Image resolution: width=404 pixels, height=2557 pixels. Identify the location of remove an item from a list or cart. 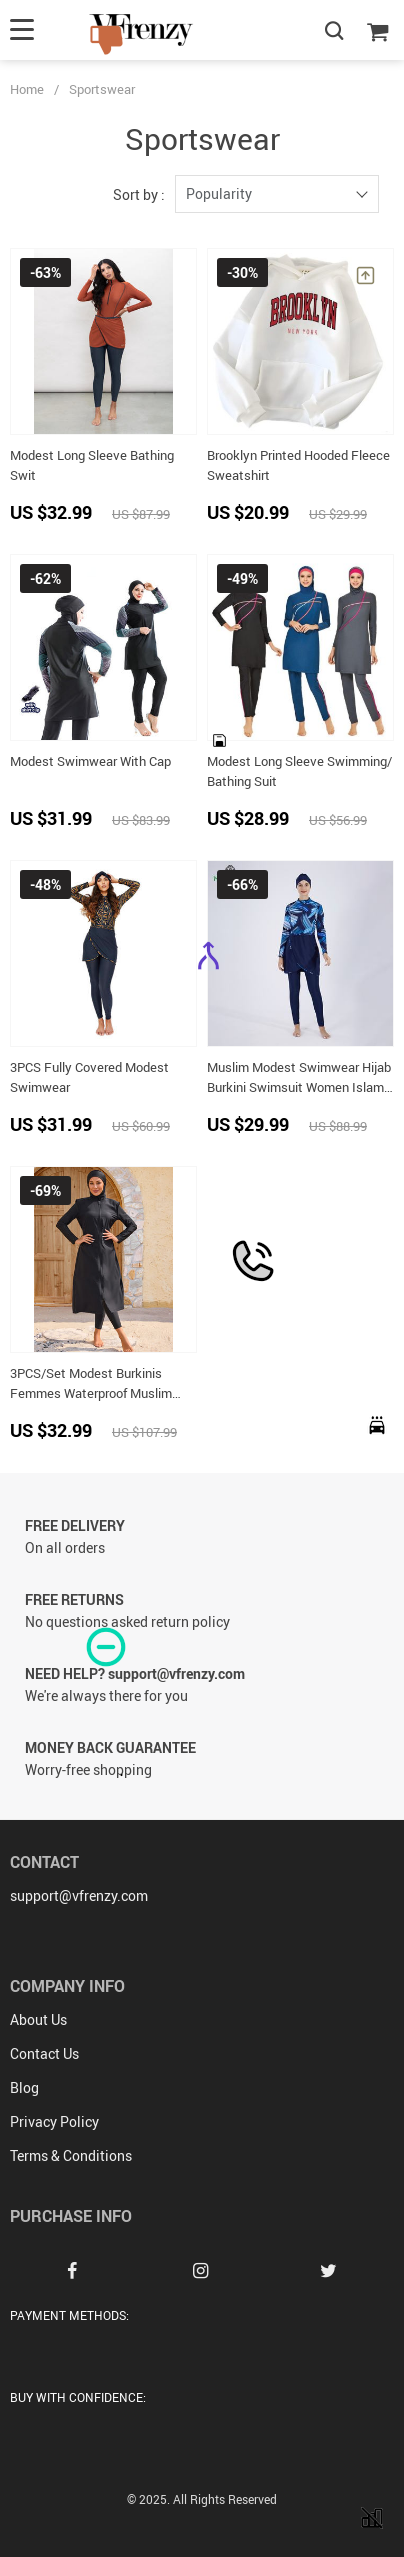
(106, 1647).